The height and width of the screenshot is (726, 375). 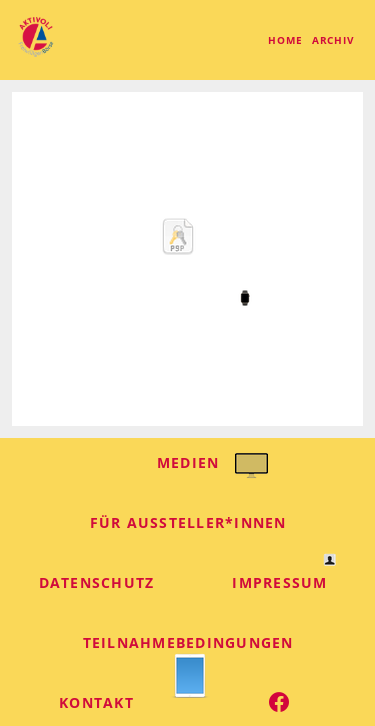 I want to click on indicates user-generated content in the library, so click(x=322, y=552).